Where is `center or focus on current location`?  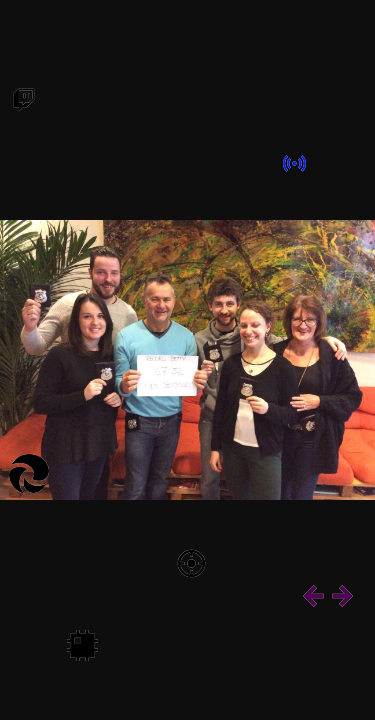
center or focus on current location is located at coordinates (191, 563).